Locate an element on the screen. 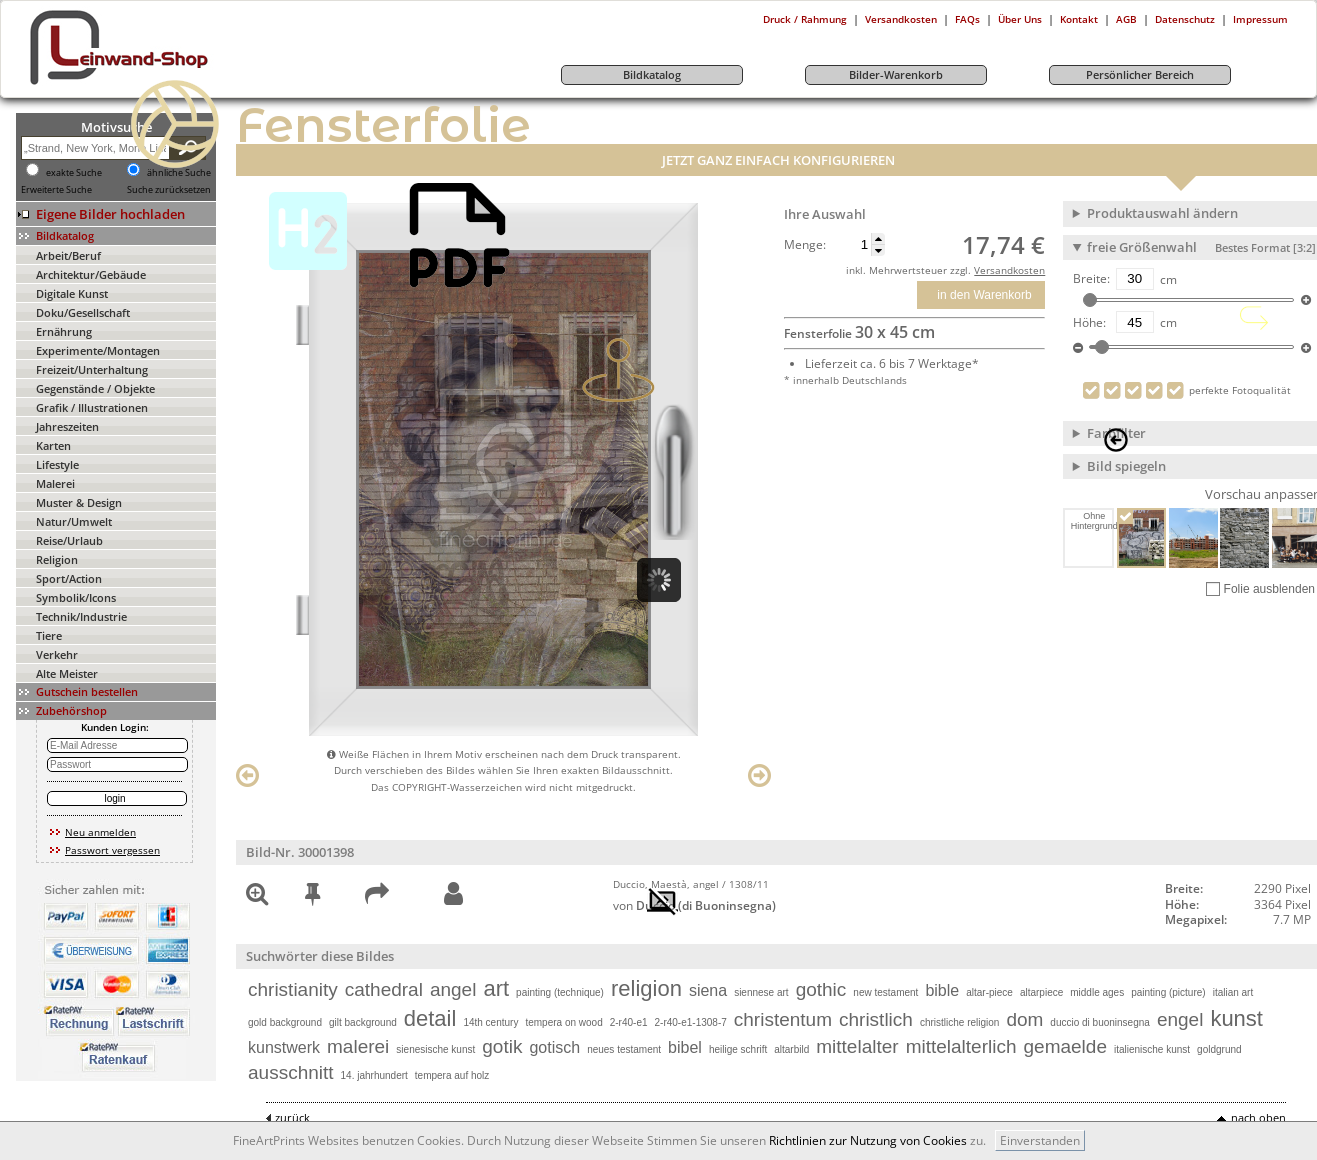 The image size is (1317, 1160). stop sharing your screen is located at coordinates (662, 901).